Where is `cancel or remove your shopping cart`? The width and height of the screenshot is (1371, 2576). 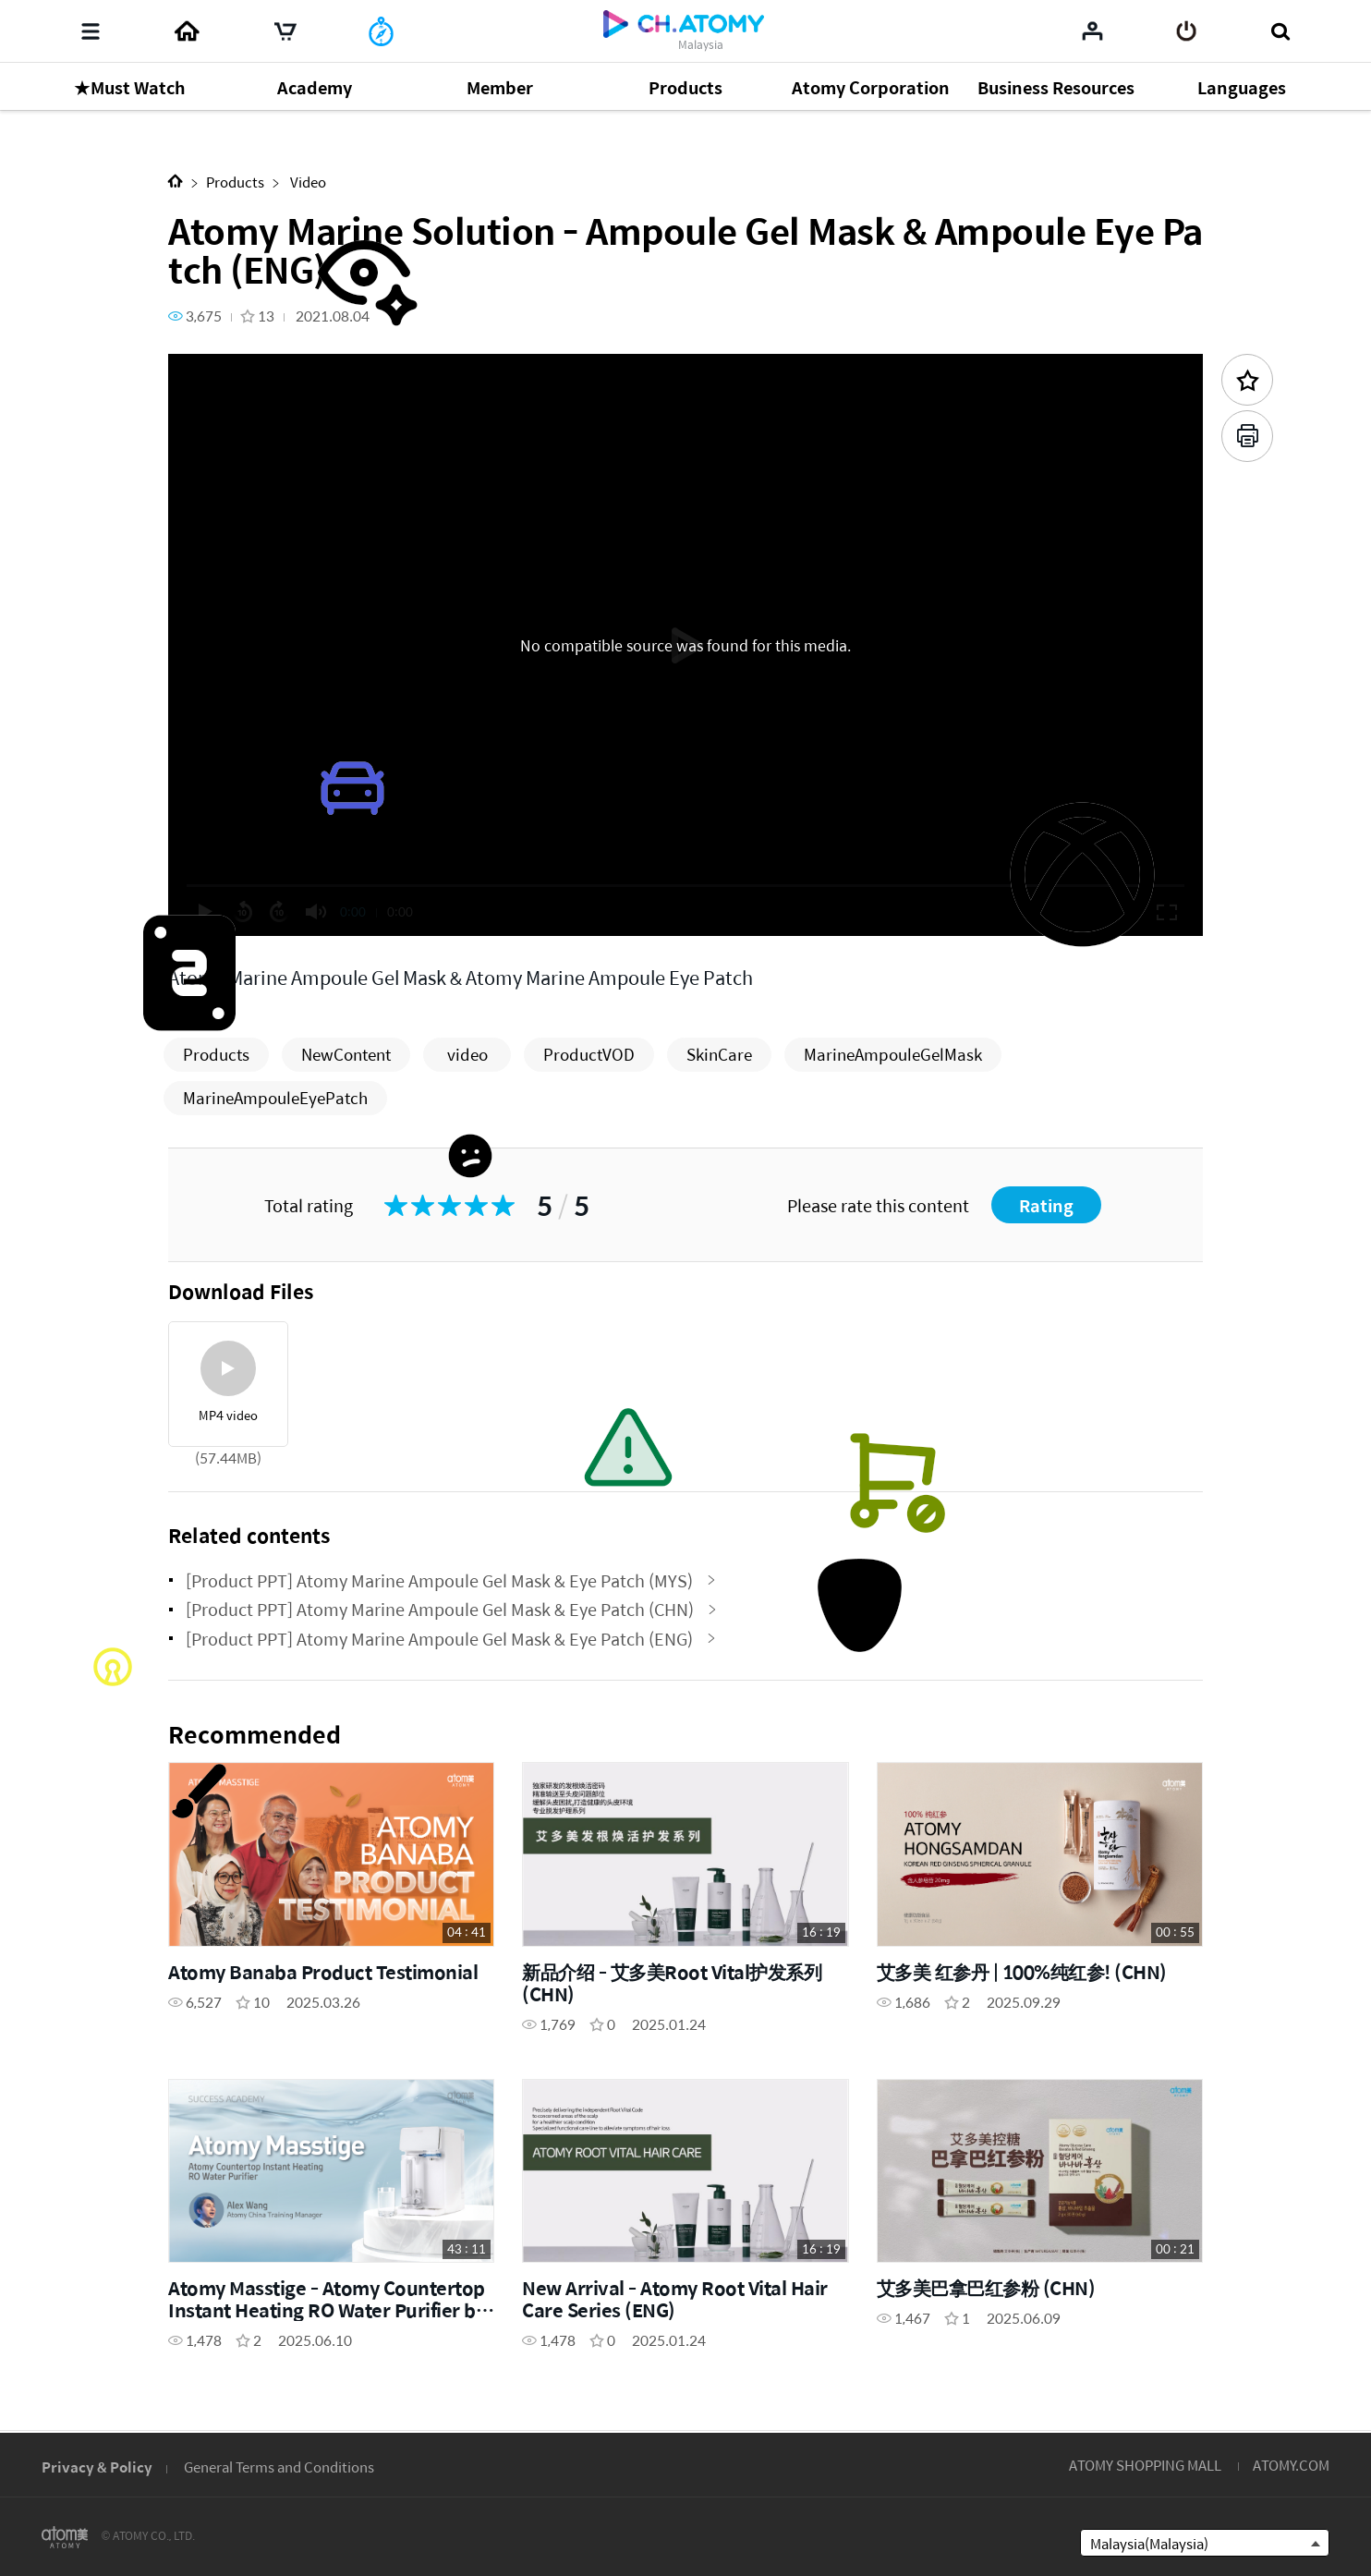 cancel or remove your shopping cart is located at coordinates (892, 1480).